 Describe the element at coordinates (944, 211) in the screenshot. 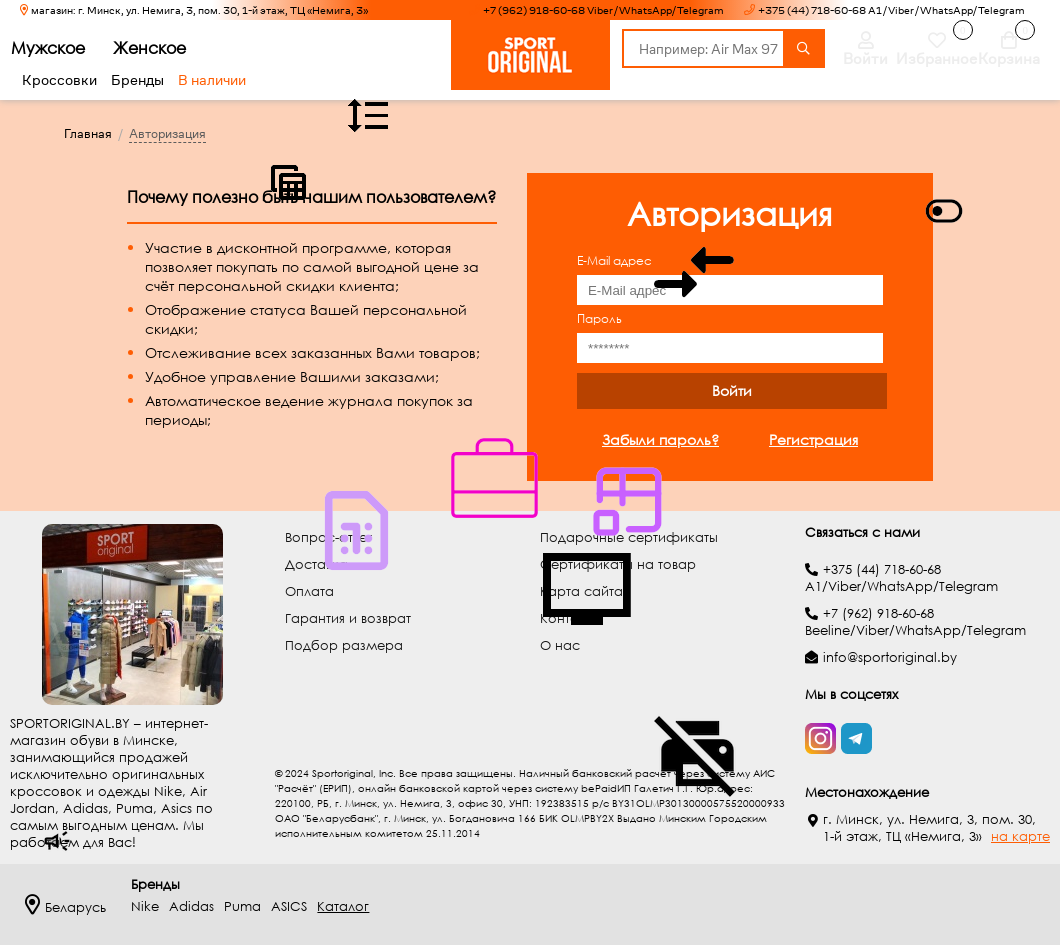

I see `toggle switch in off position` at that location.